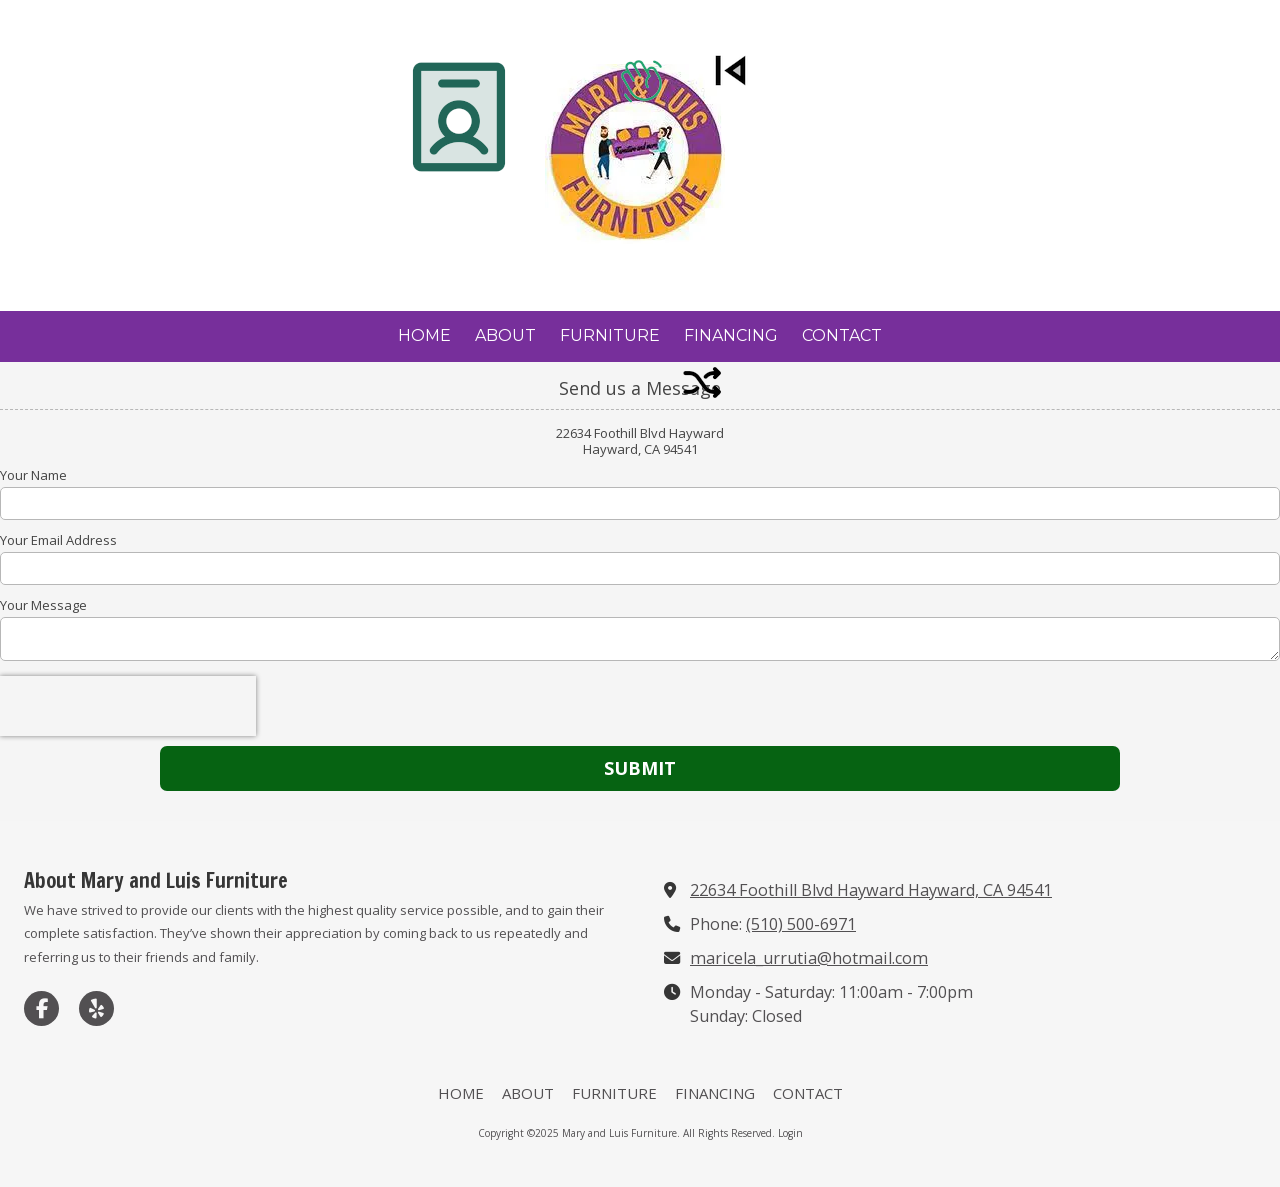 This screenshot has height=1187, width=1280. What do you see at coordinates (459, 117) in the screenshot?
I see `view your profile or identification details` at bounding box center [459, 117].